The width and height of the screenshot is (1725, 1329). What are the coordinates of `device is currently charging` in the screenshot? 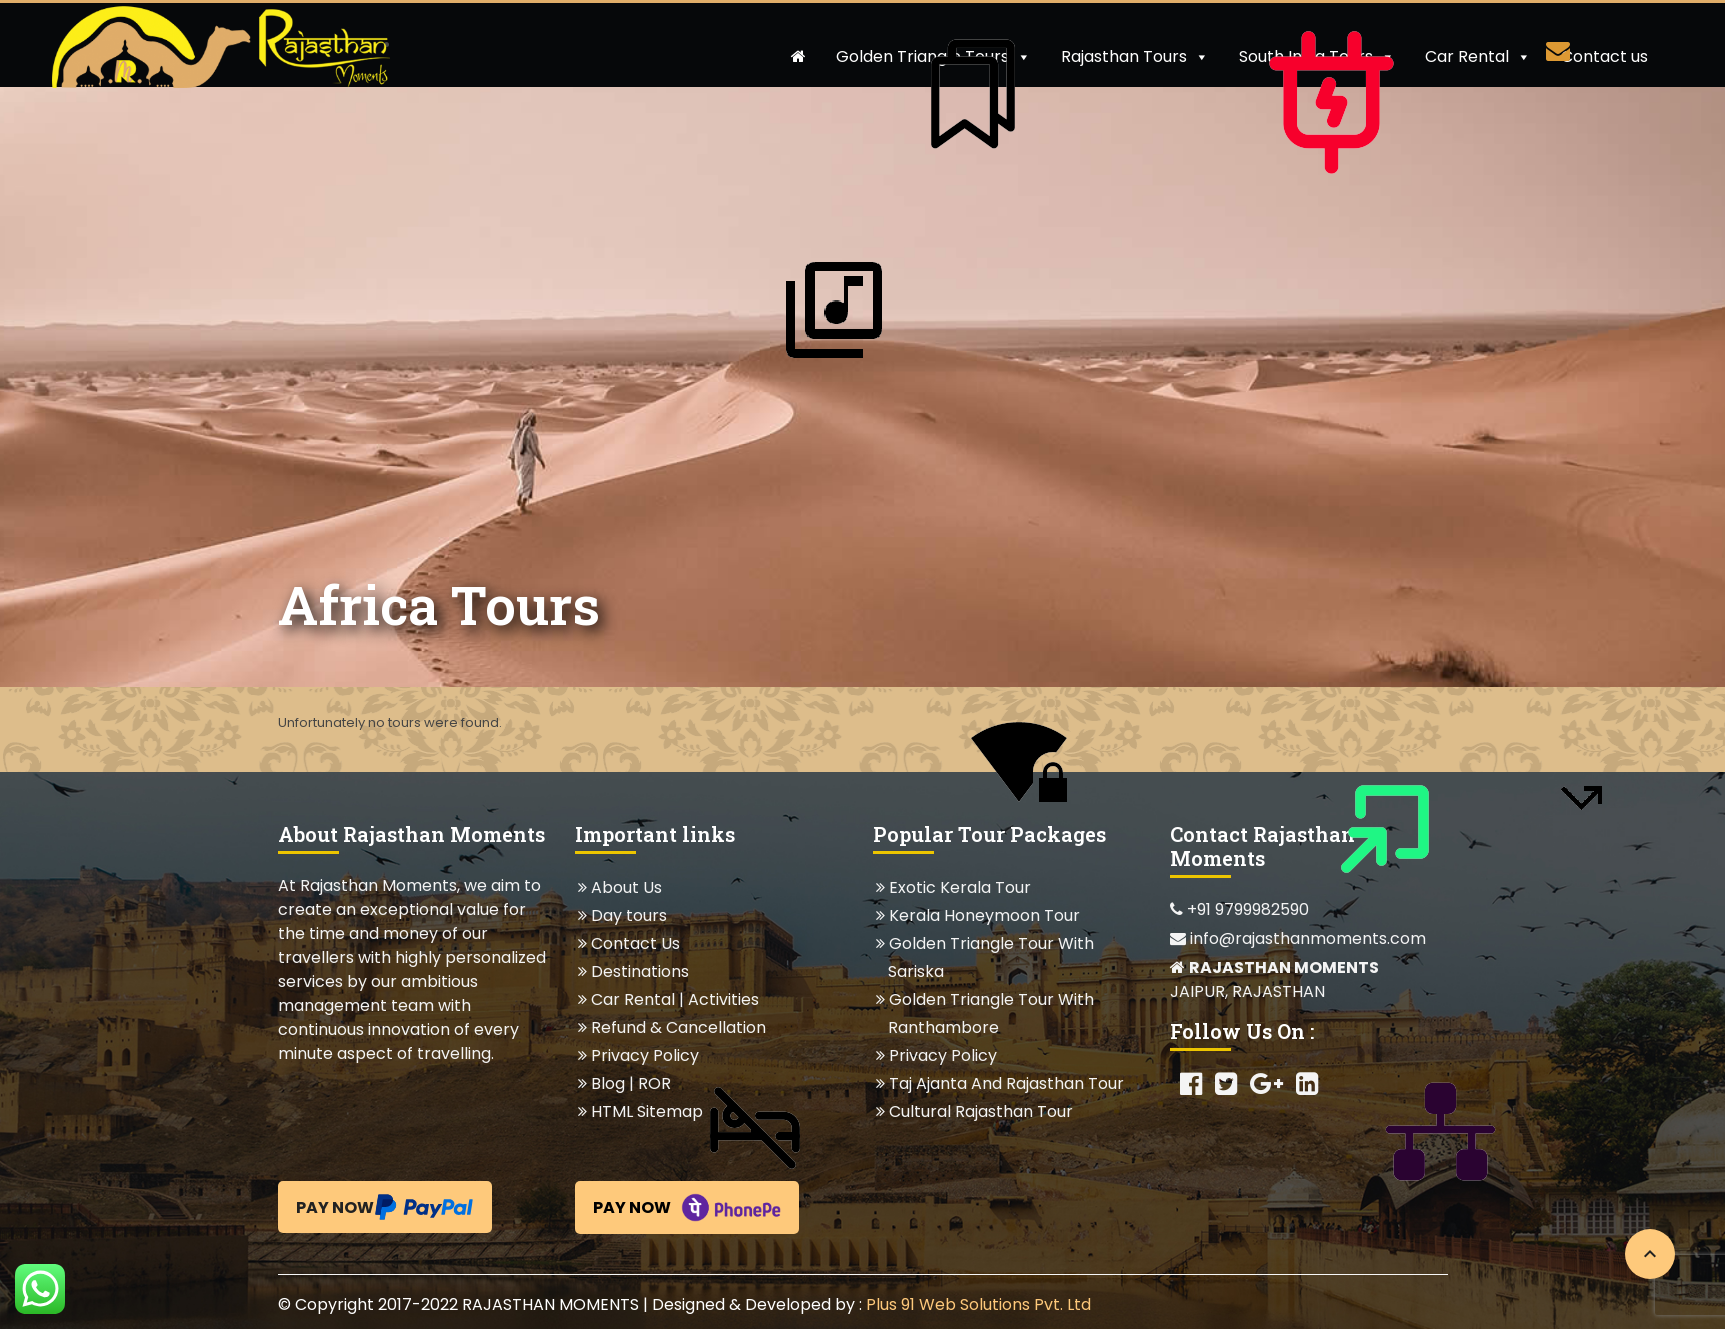 It's located at (1331, 102).